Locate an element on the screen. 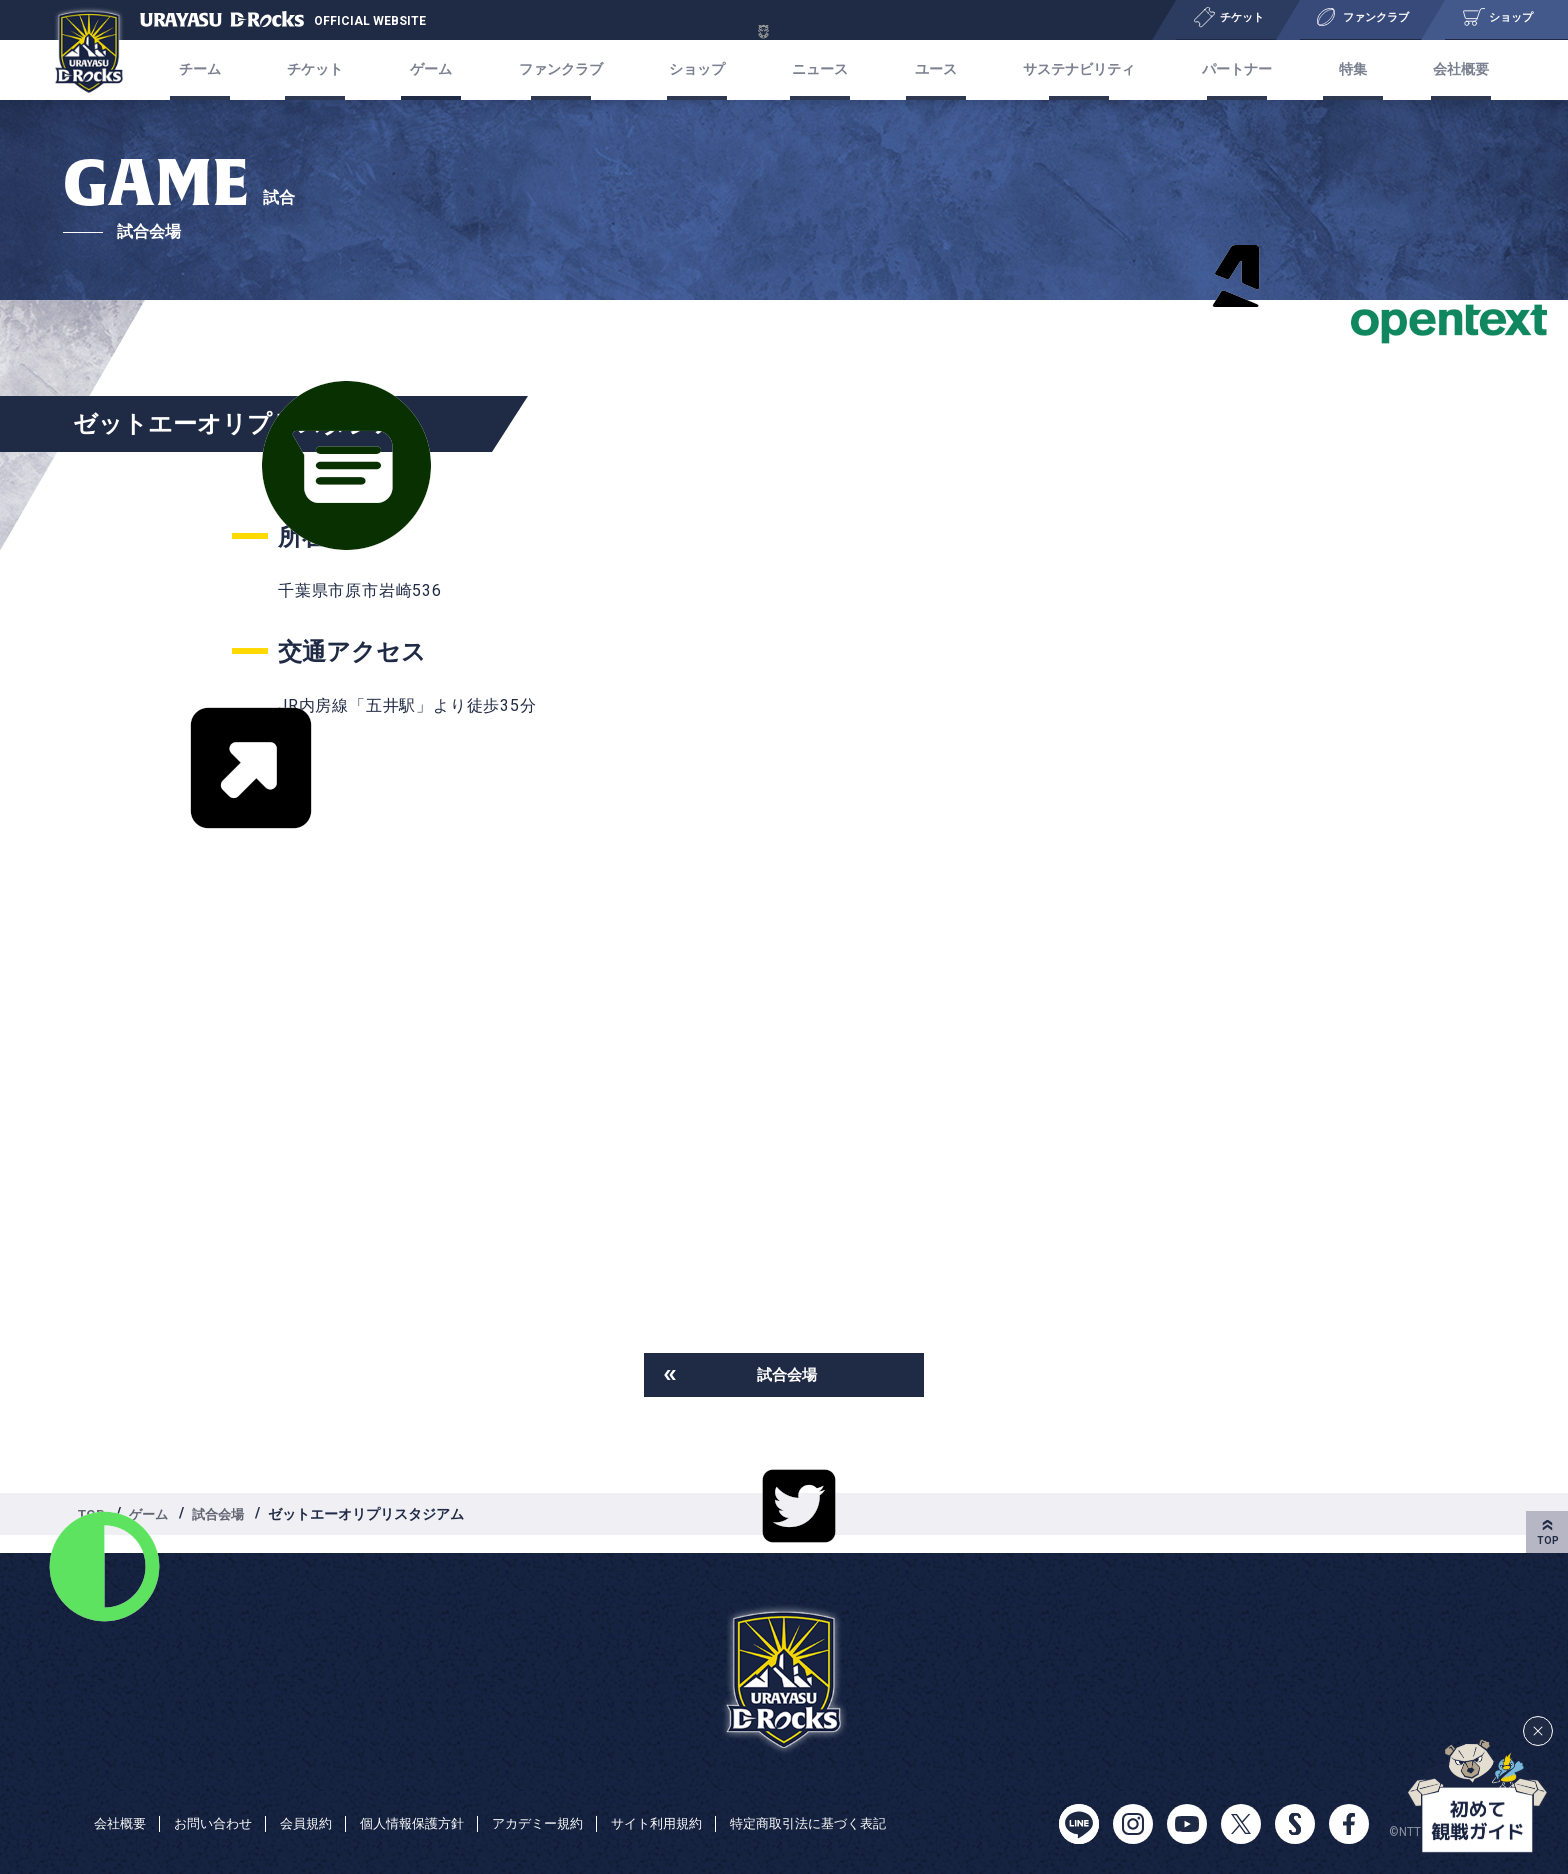 The width and height of the screenshot is (1568, 1874). grunt javascript task runner logo is located at coordinates (763, 31).